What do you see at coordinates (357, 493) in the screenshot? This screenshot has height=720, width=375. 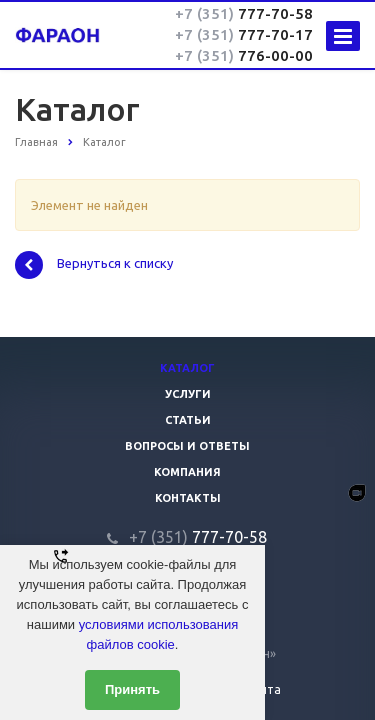 I see `open google duo video calling app` at bounding box center [357, 493].